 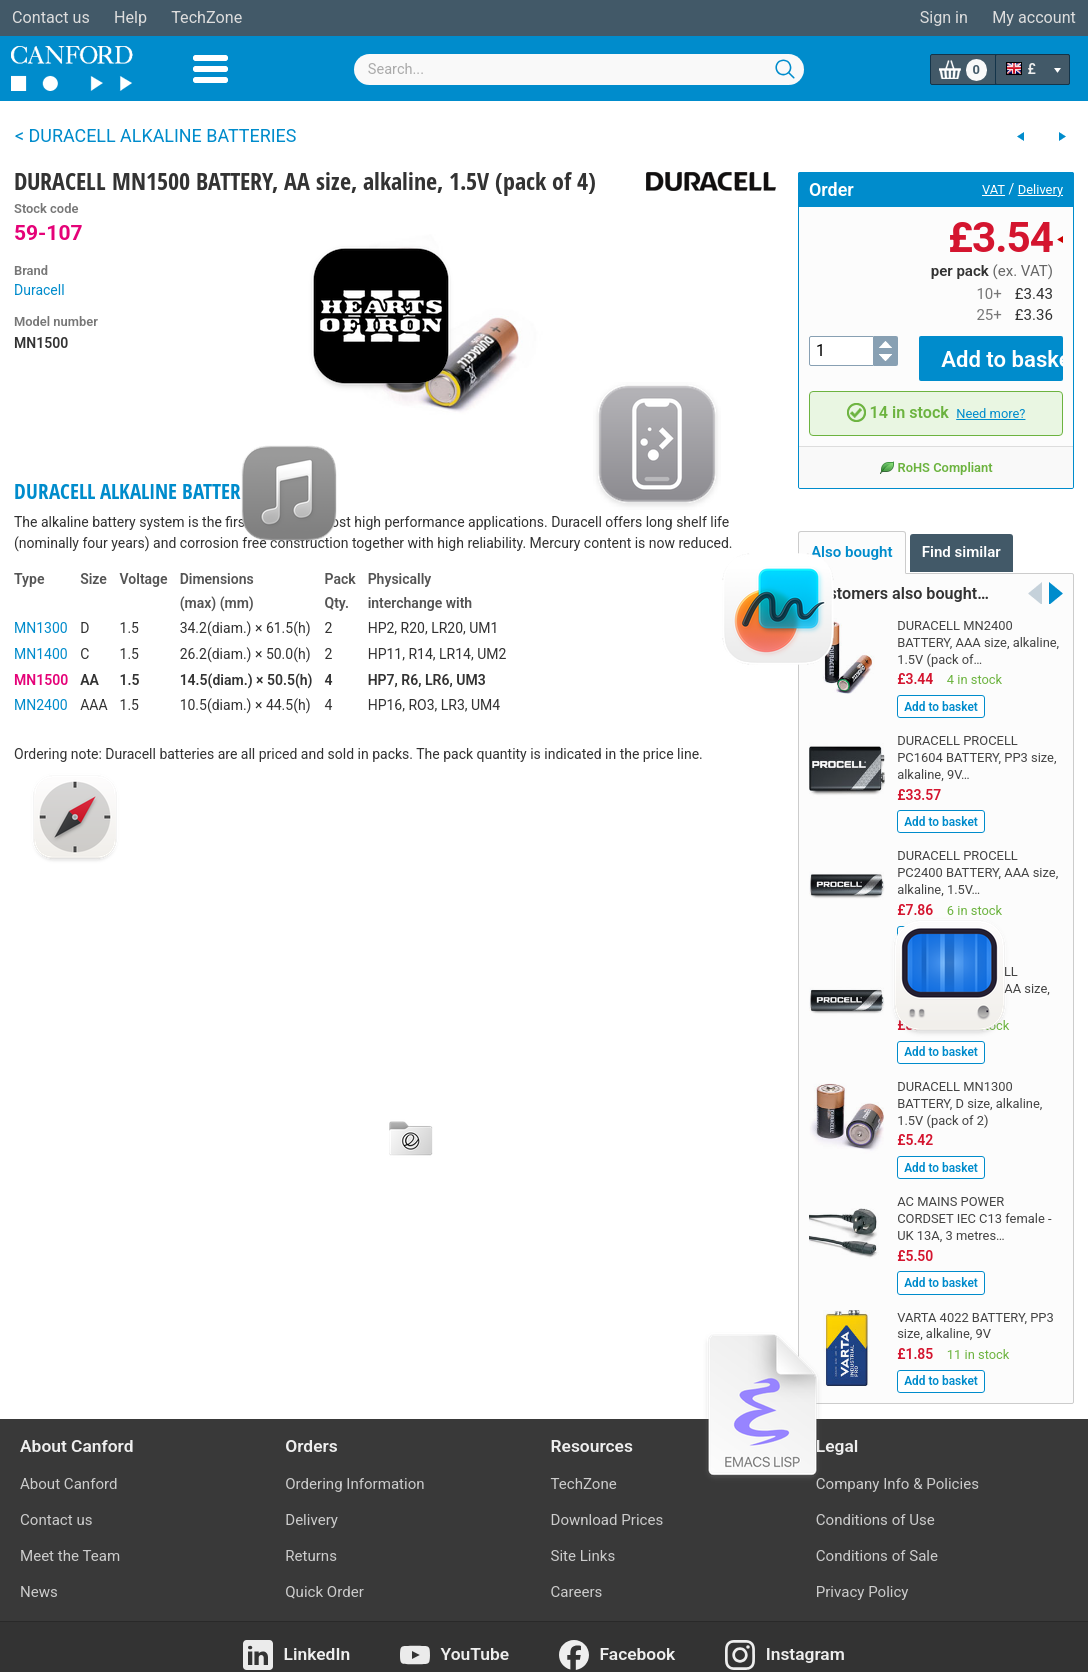 I want to click on open elementary OS system folder, so click(x=410, y=1139).